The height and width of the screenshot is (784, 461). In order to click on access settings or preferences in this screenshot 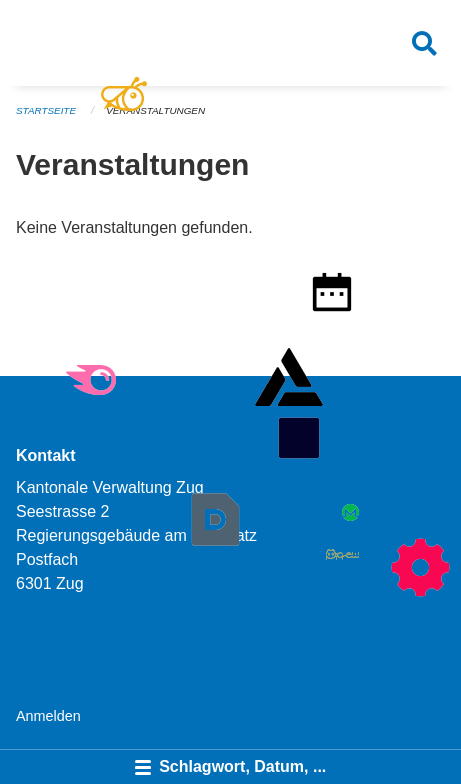, I will do `click(420, 567)`.